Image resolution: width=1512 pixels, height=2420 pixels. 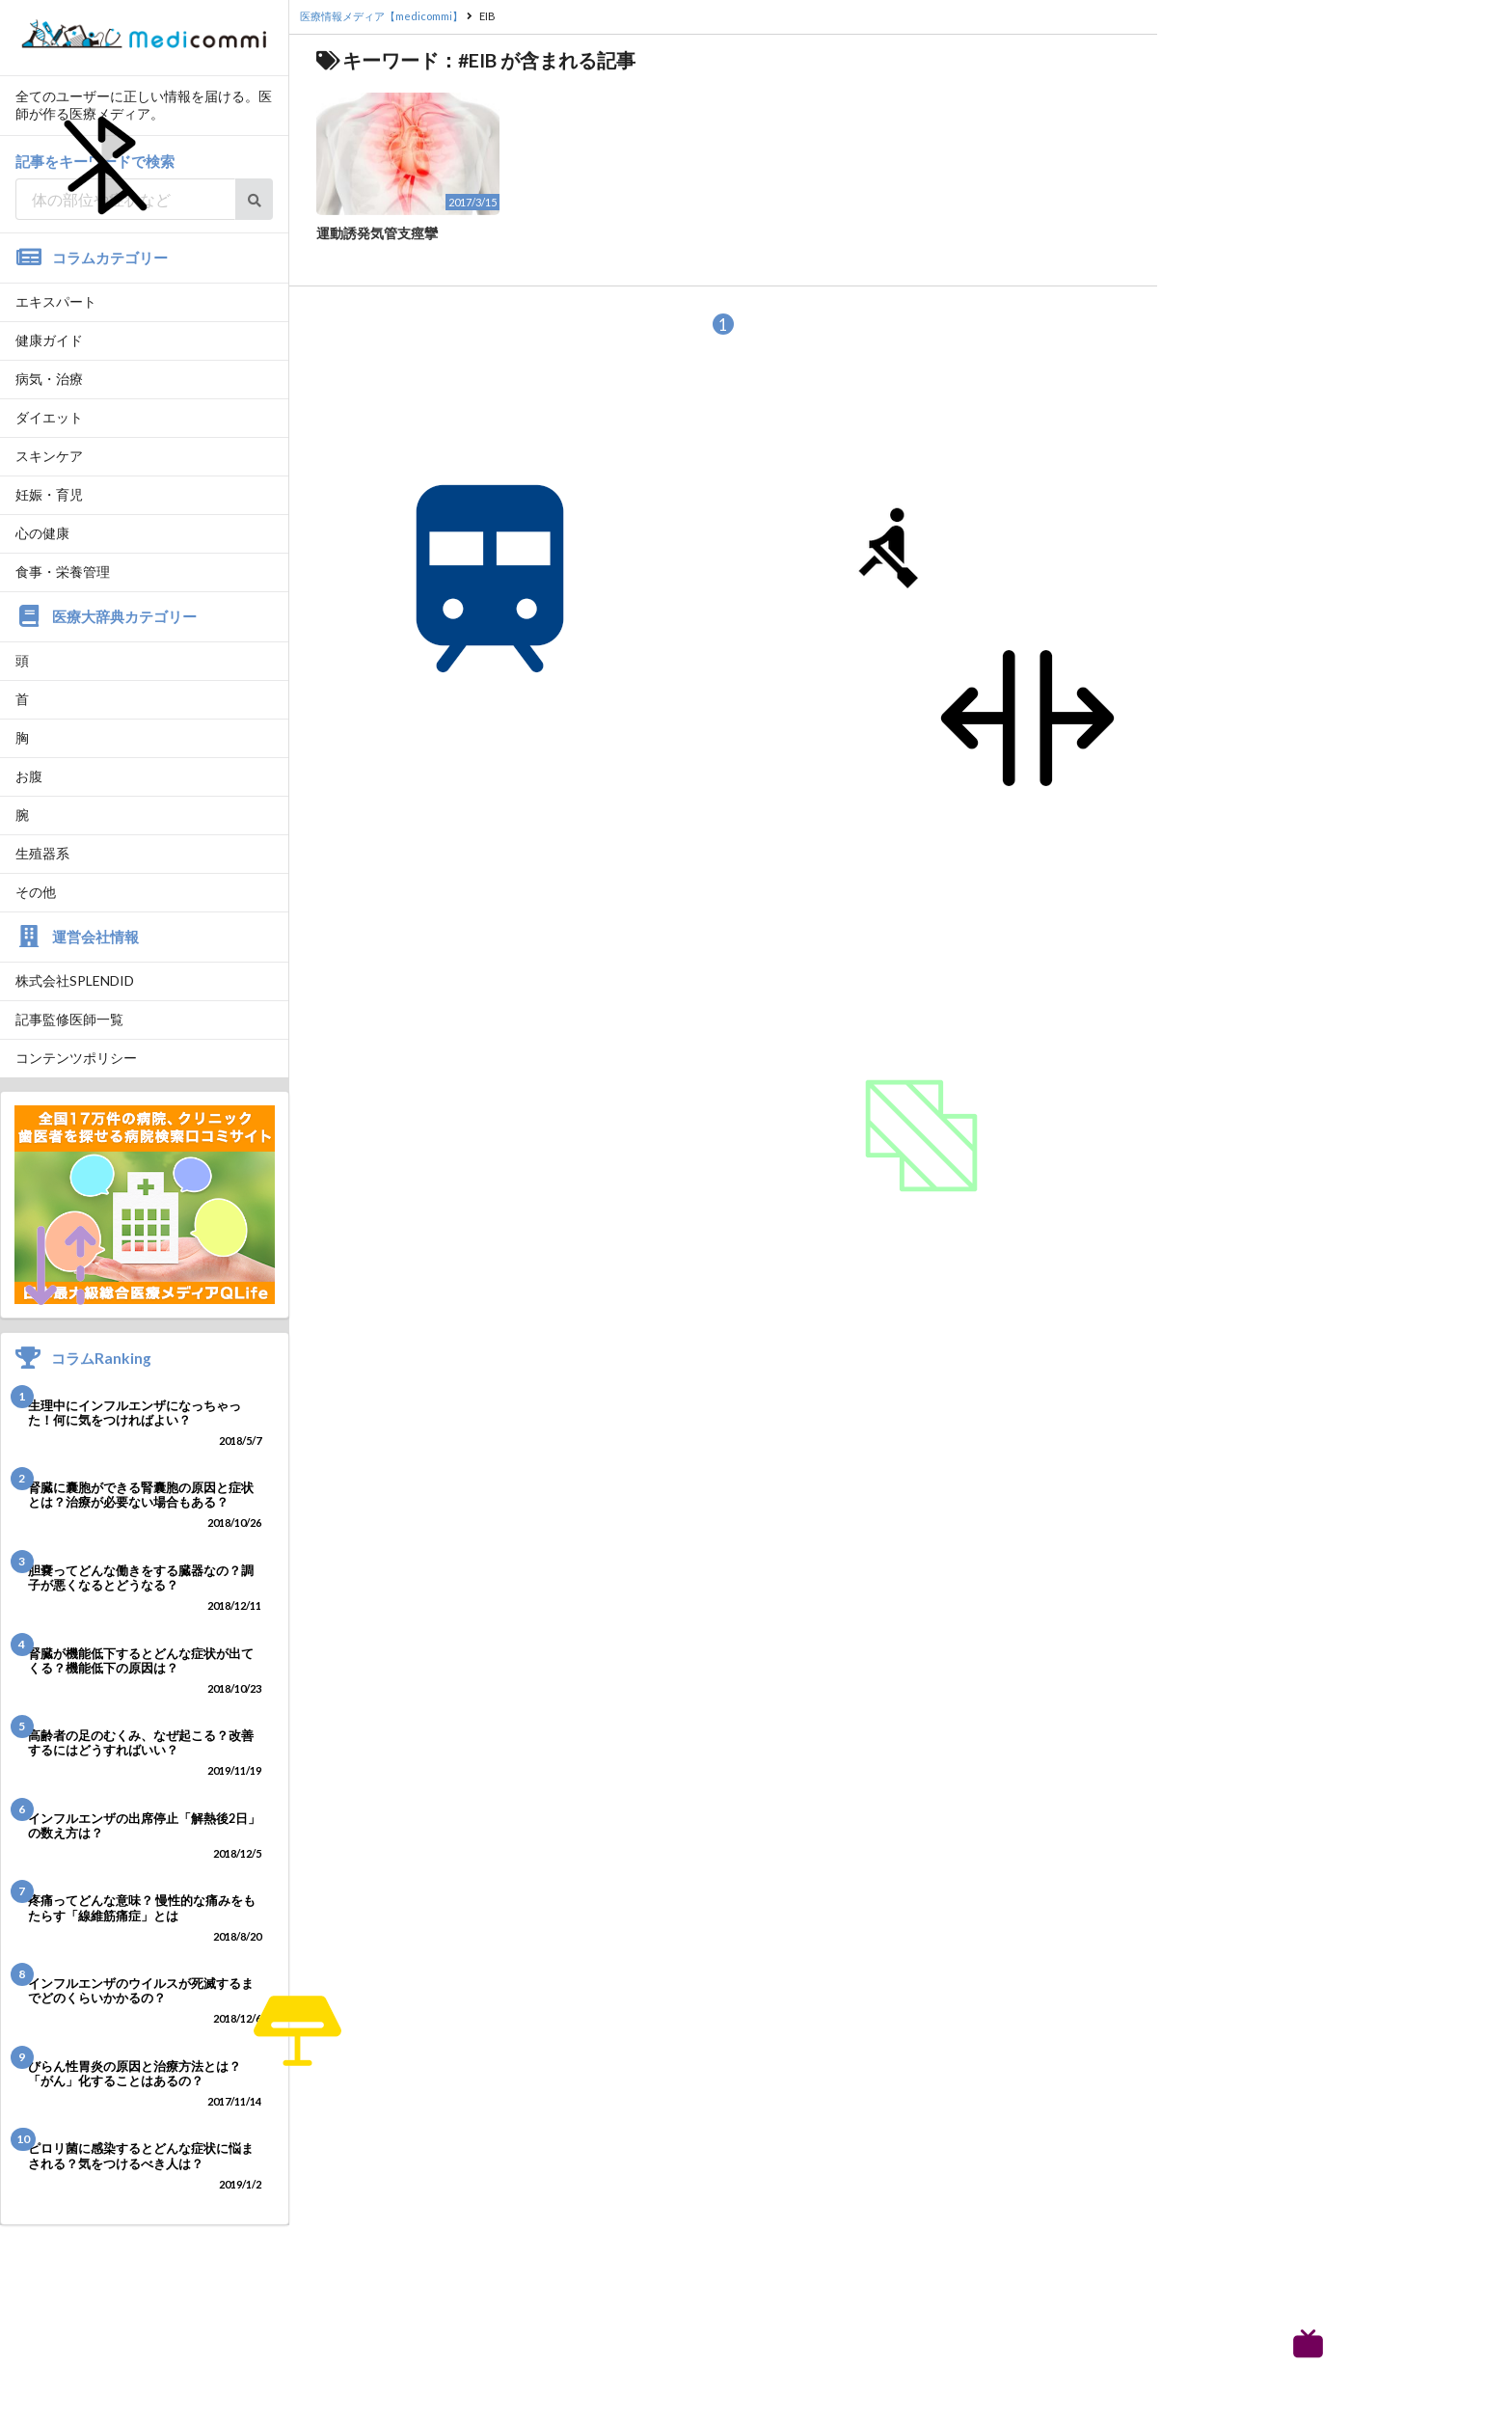 What do you see at coordinates (61, 1265) in the screenshot?
I see `transfer data downward` at bounding box center [61, 1265].